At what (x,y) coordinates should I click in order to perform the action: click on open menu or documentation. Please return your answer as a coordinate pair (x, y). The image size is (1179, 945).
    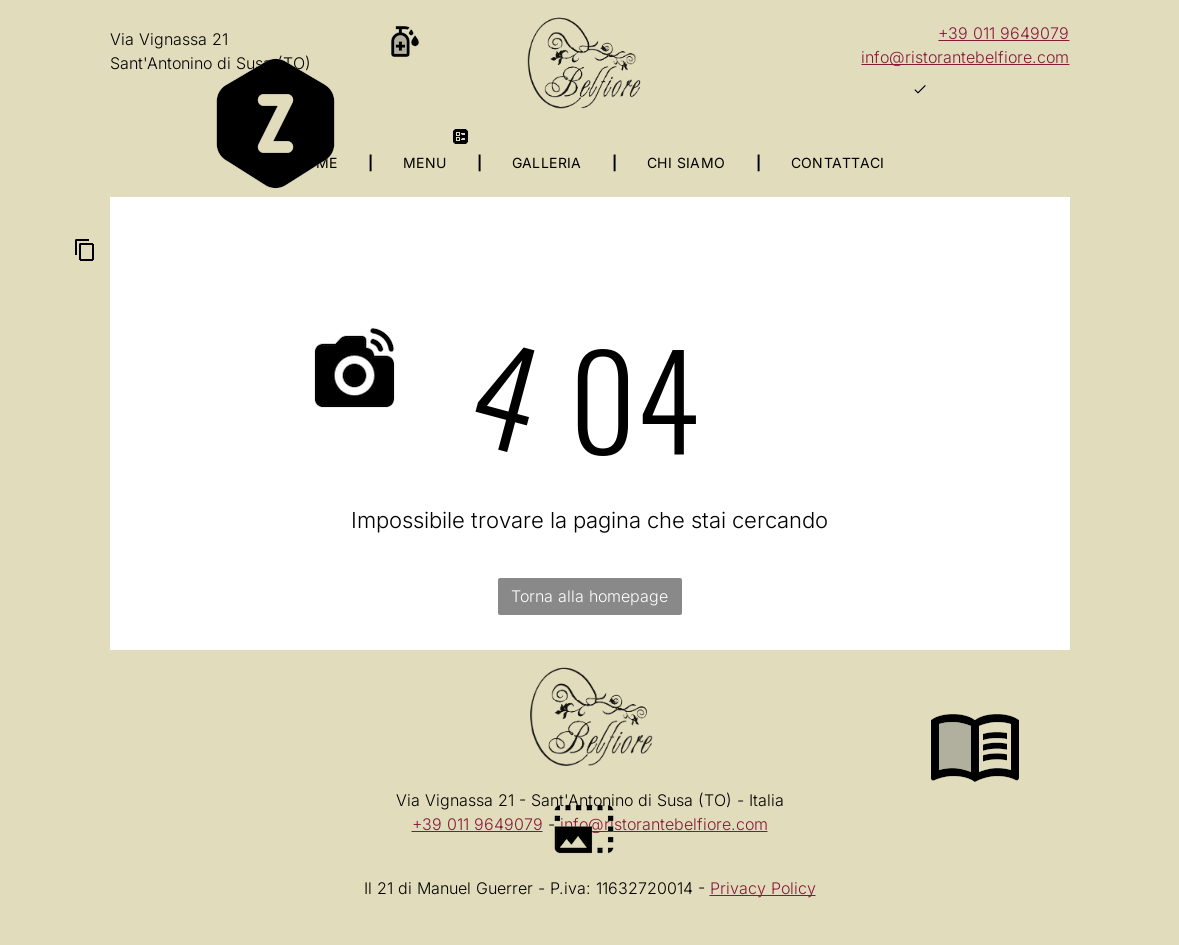
    Looking at the image, I should click on (975, 744).